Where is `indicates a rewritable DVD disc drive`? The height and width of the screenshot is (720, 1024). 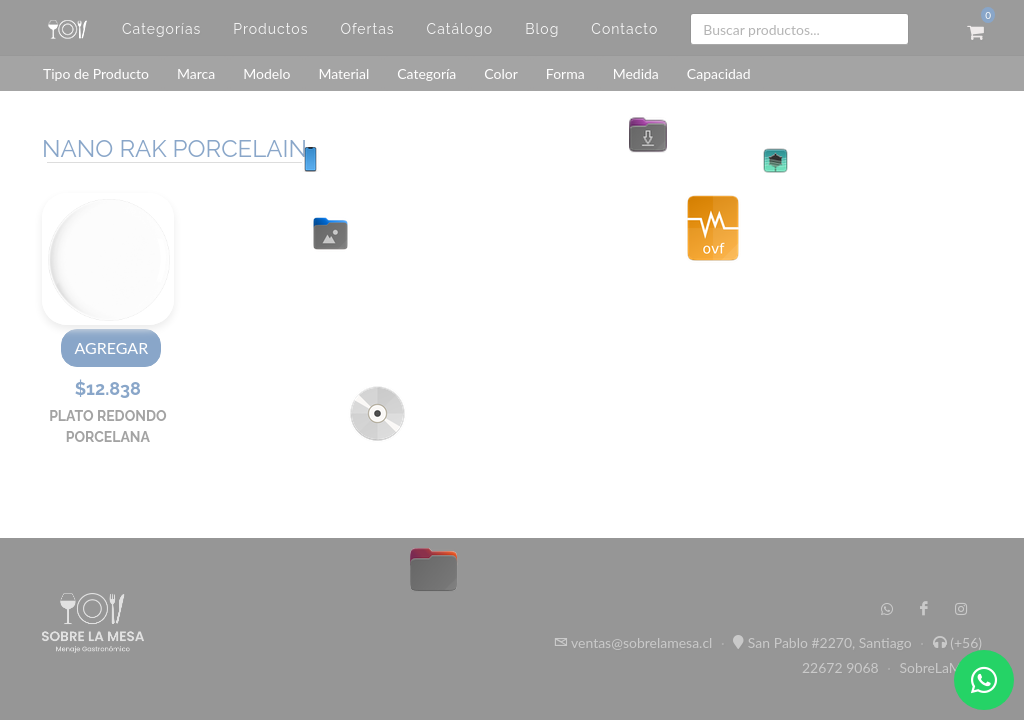 indicates a rewritable DVD disc drive is located at coordinates (377, 413).